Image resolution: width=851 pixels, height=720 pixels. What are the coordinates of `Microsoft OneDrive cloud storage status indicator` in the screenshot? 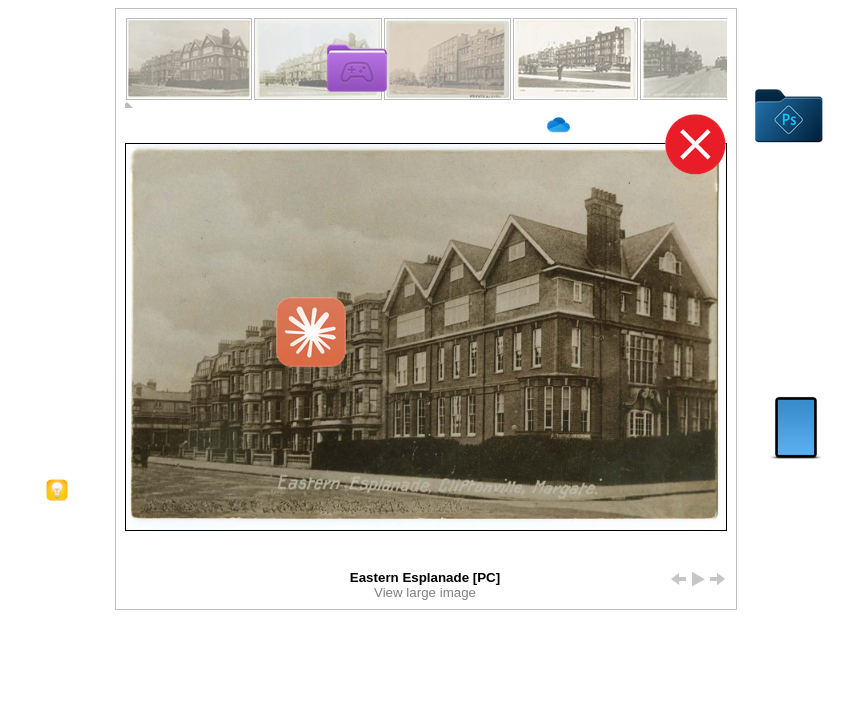 It's located at (558, 124).